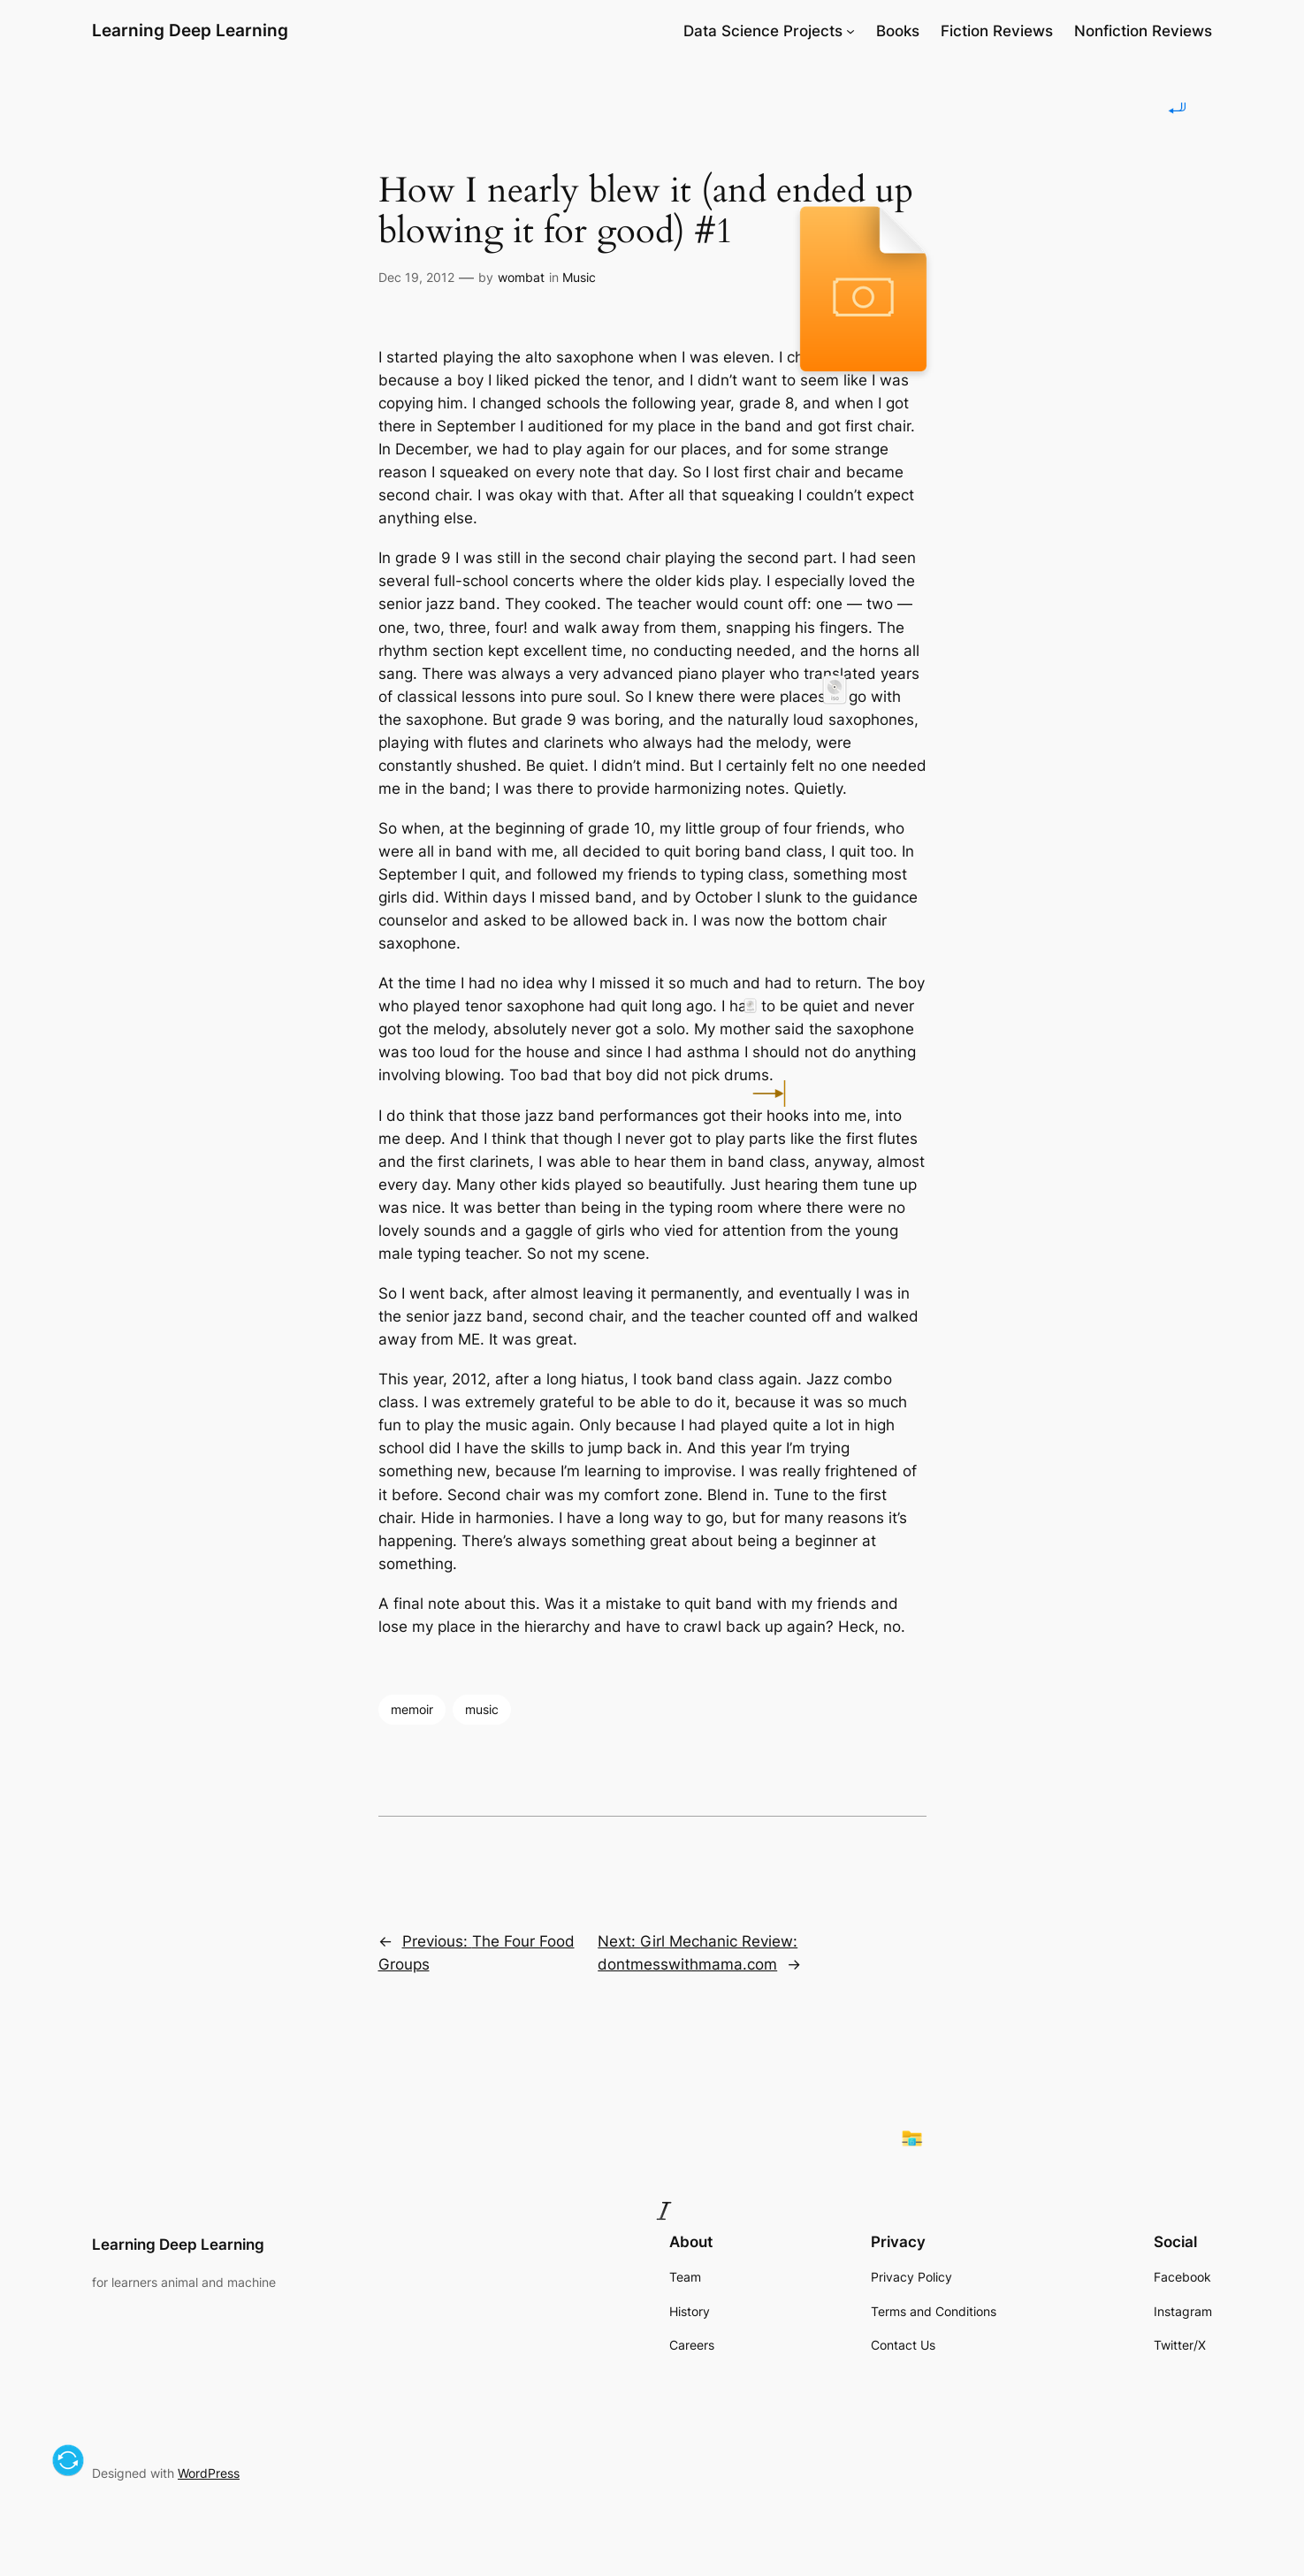  What do you see at coordinates (1177, 107) in the screenshot?
I see `reply to all recipients of an email` at bounding box center [1177, 107].